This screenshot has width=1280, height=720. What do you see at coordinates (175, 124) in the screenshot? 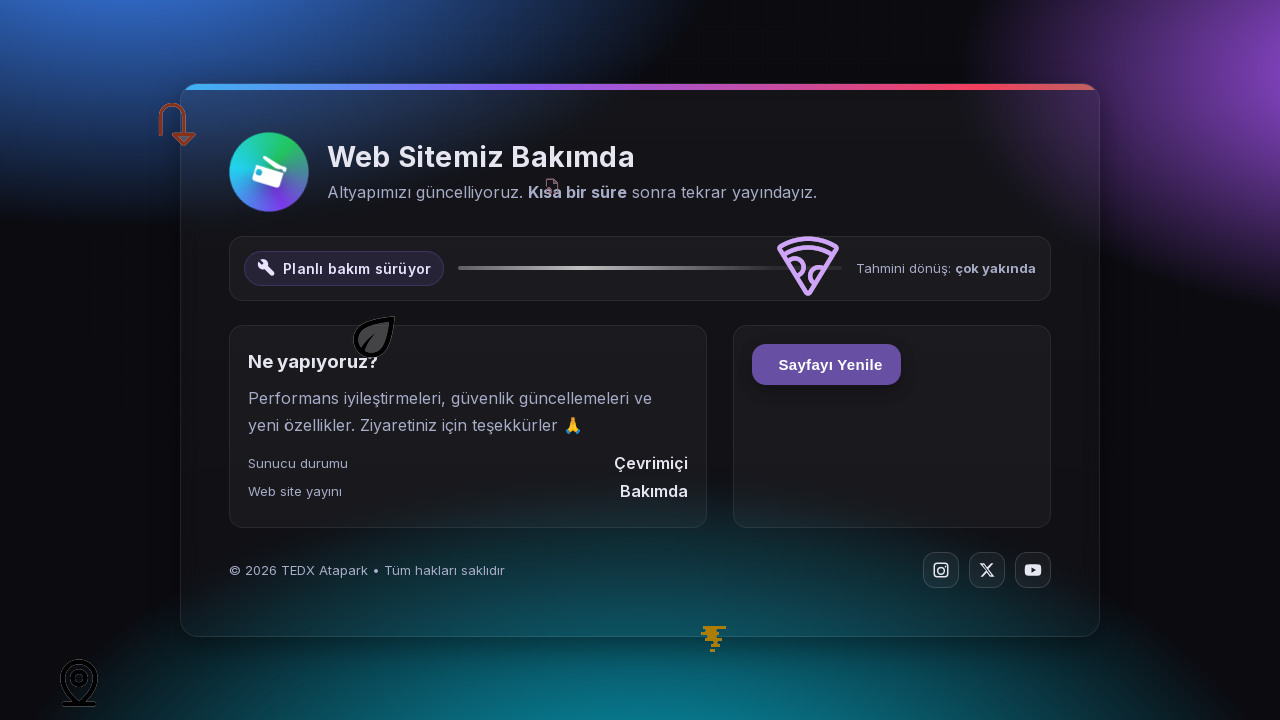
I see `redo or repeat last action` at bounding box center [175, 124].